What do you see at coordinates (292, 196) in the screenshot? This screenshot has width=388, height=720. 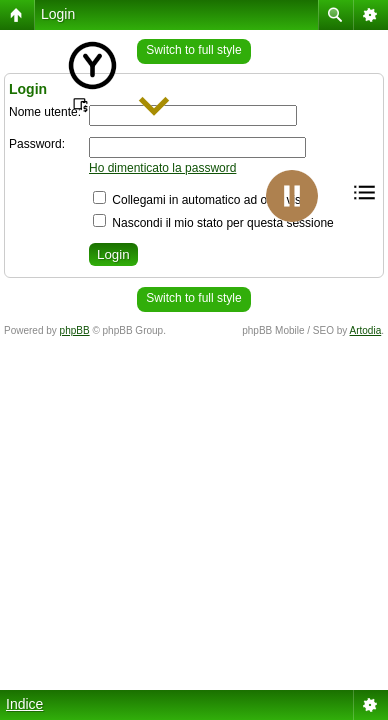 I see `pause media playback` at bounding box center [292, 196].